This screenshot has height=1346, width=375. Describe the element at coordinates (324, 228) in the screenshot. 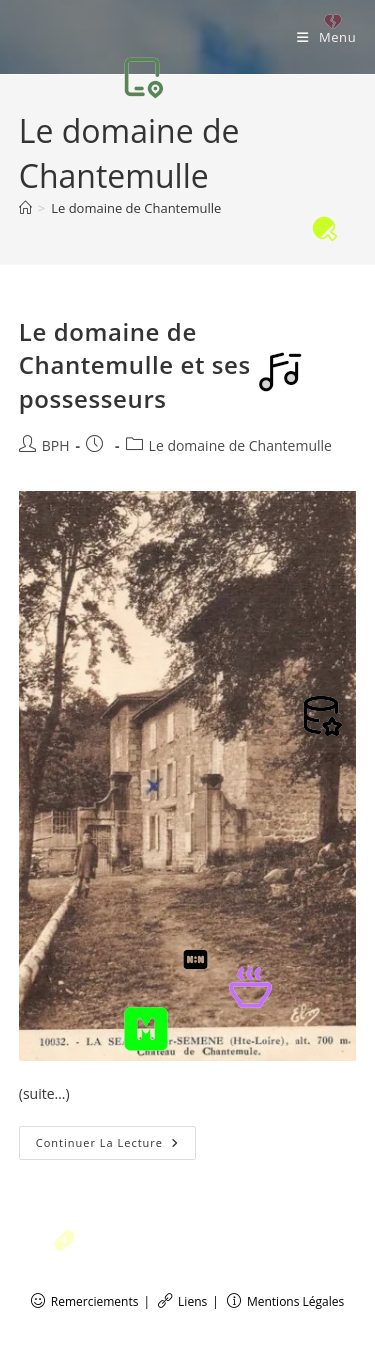

I see `access ping pong or table tennis game` at that location.